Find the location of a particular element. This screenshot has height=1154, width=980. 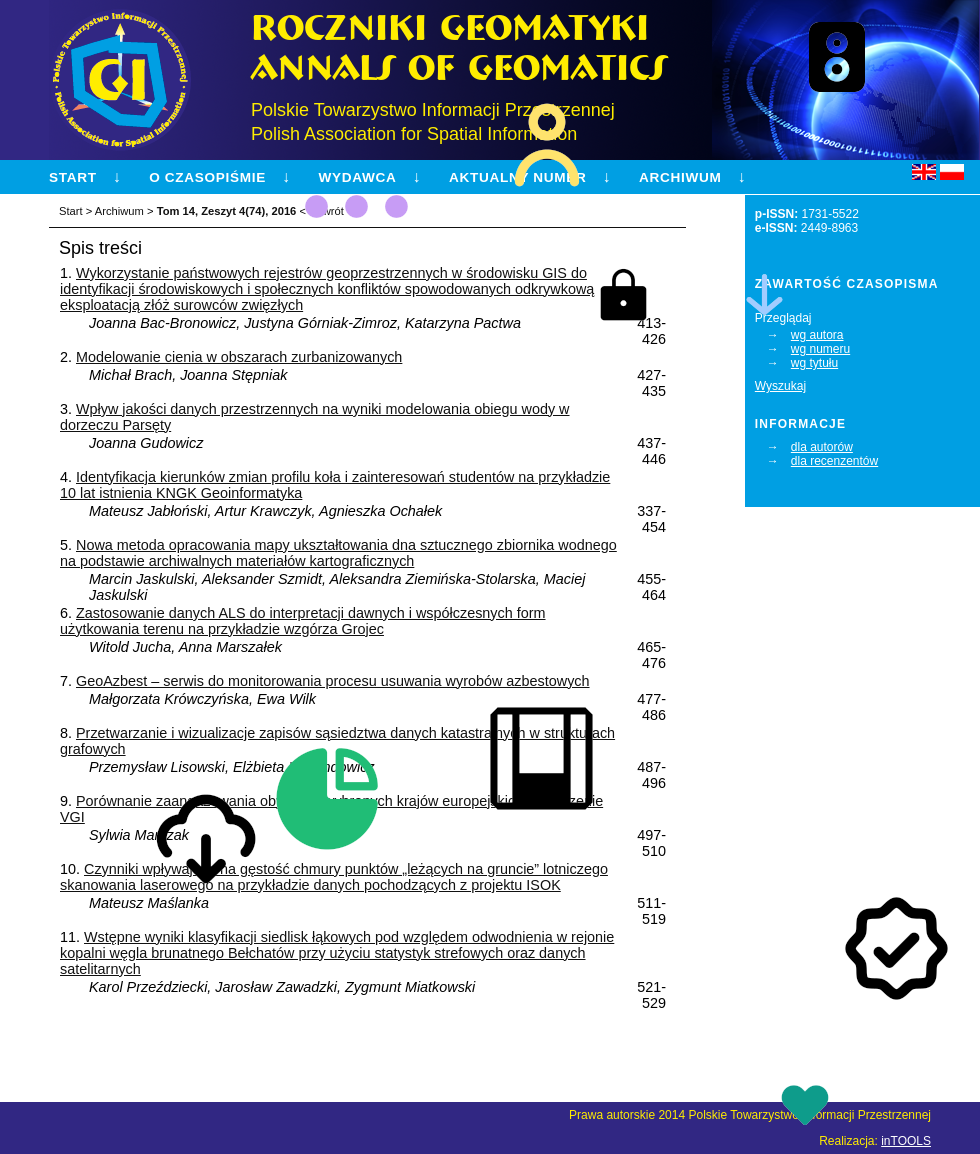

view your profile is located at coordinates (547, 145).